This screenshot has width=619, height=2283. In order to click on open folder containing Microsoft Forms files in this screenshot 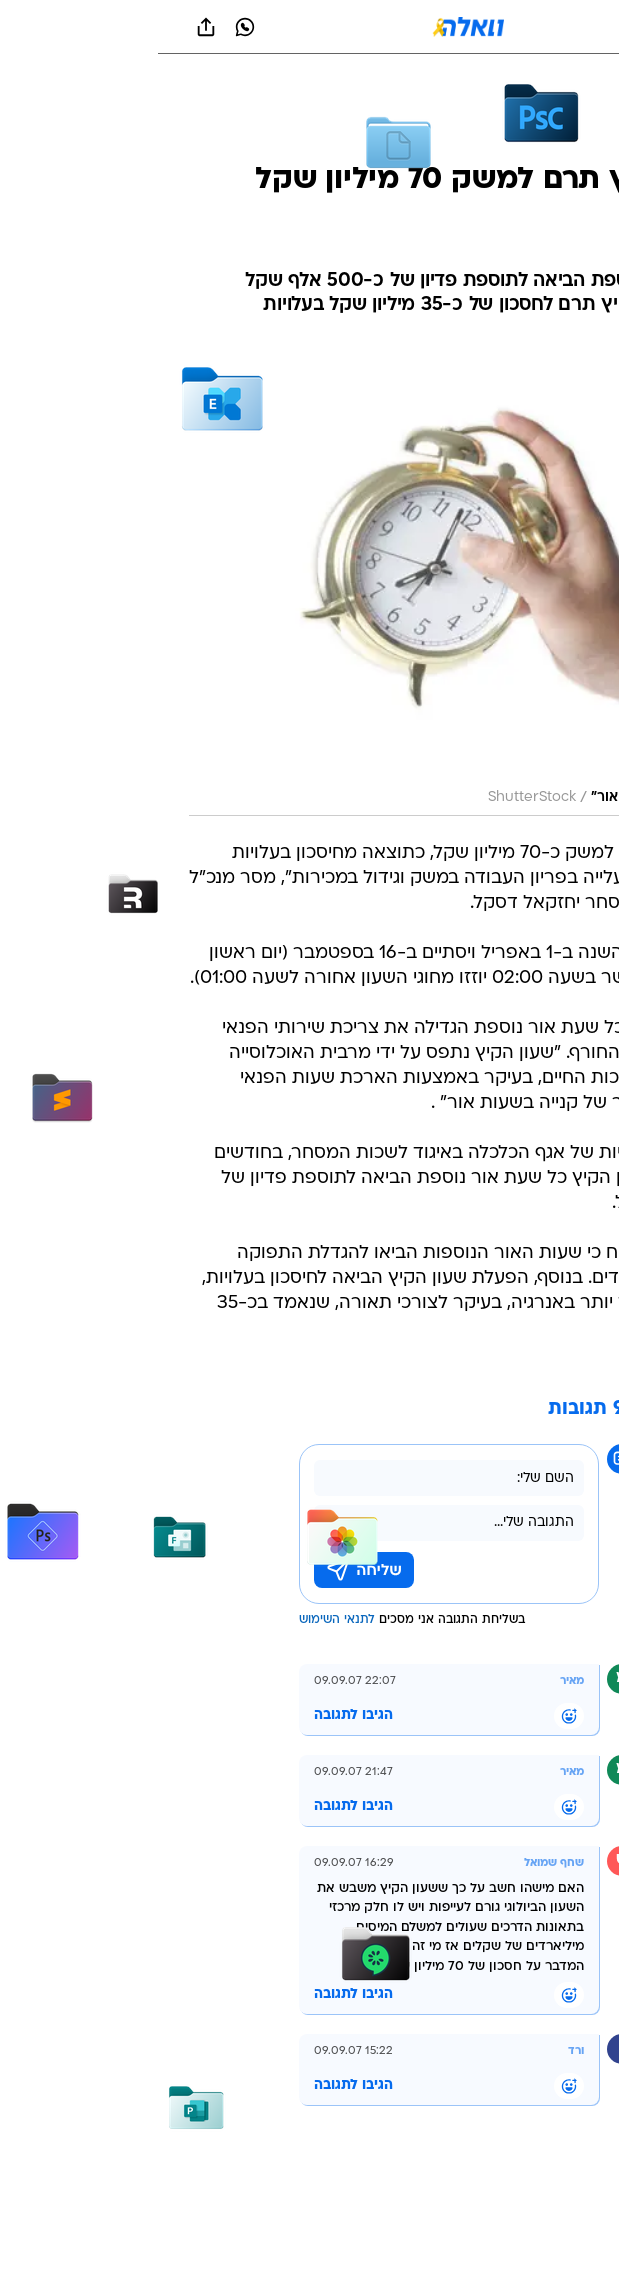, I will do `click(179, 1538)`.